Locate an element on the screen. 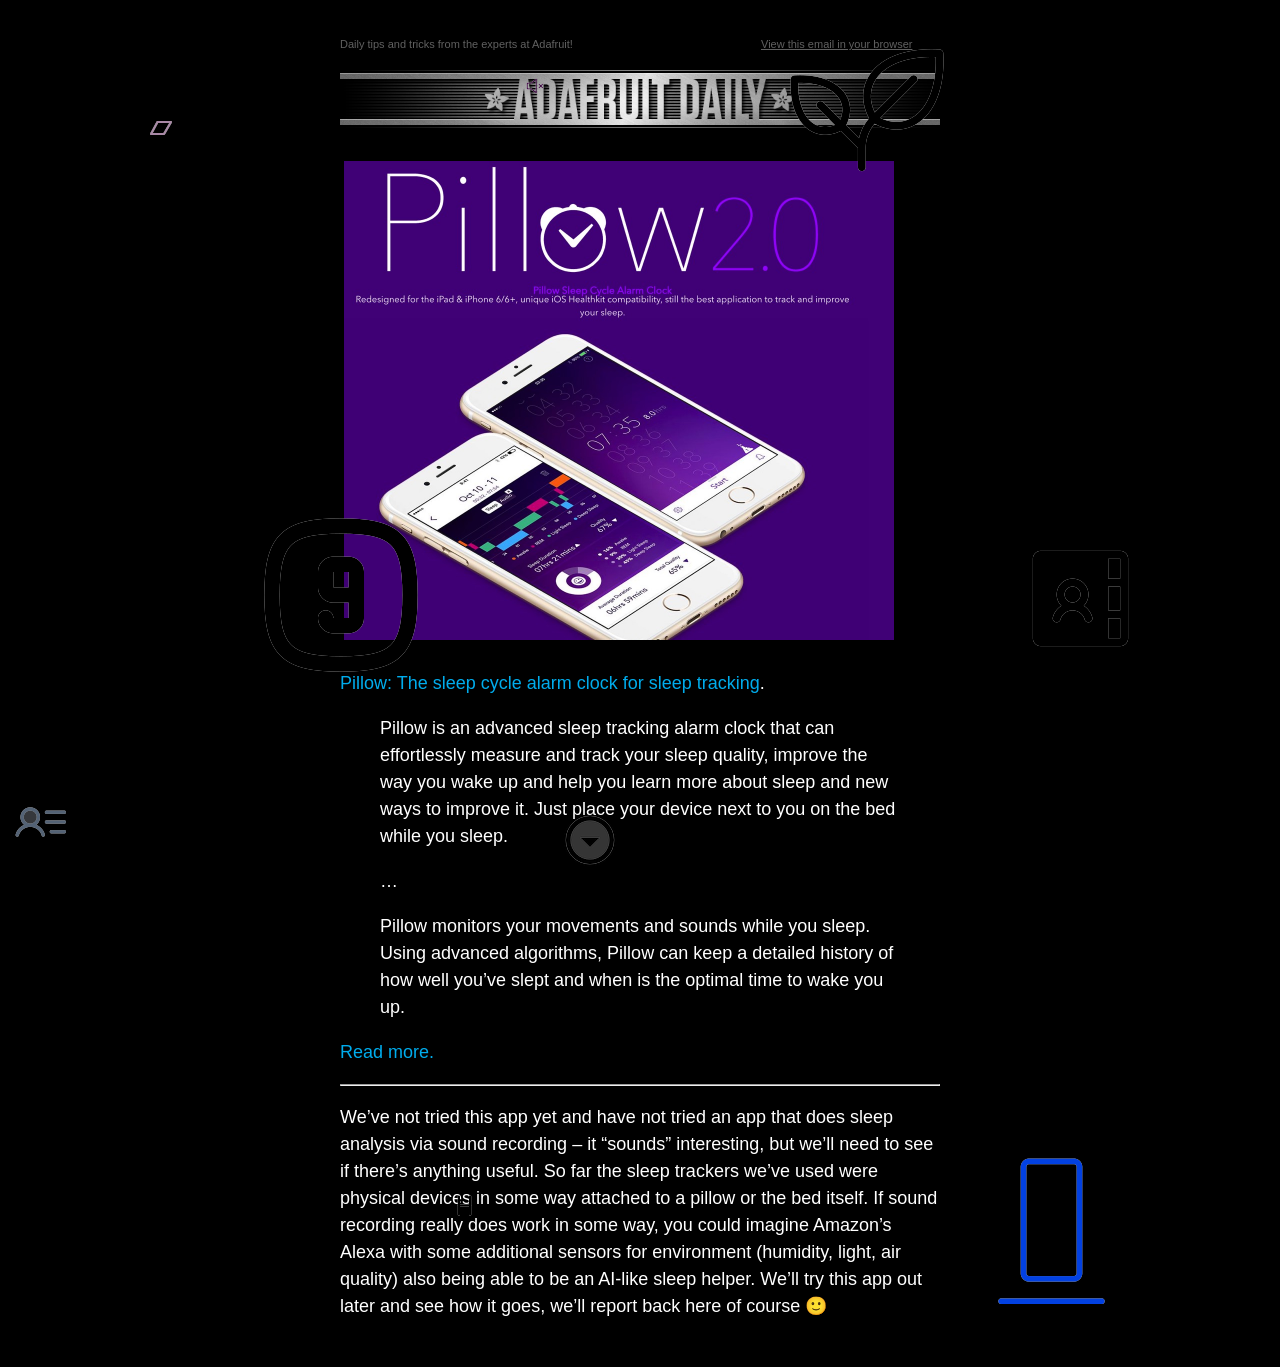 This screenshot has height=1367, width=1280. view user directory or contact list is located at coordinates (40, 822).